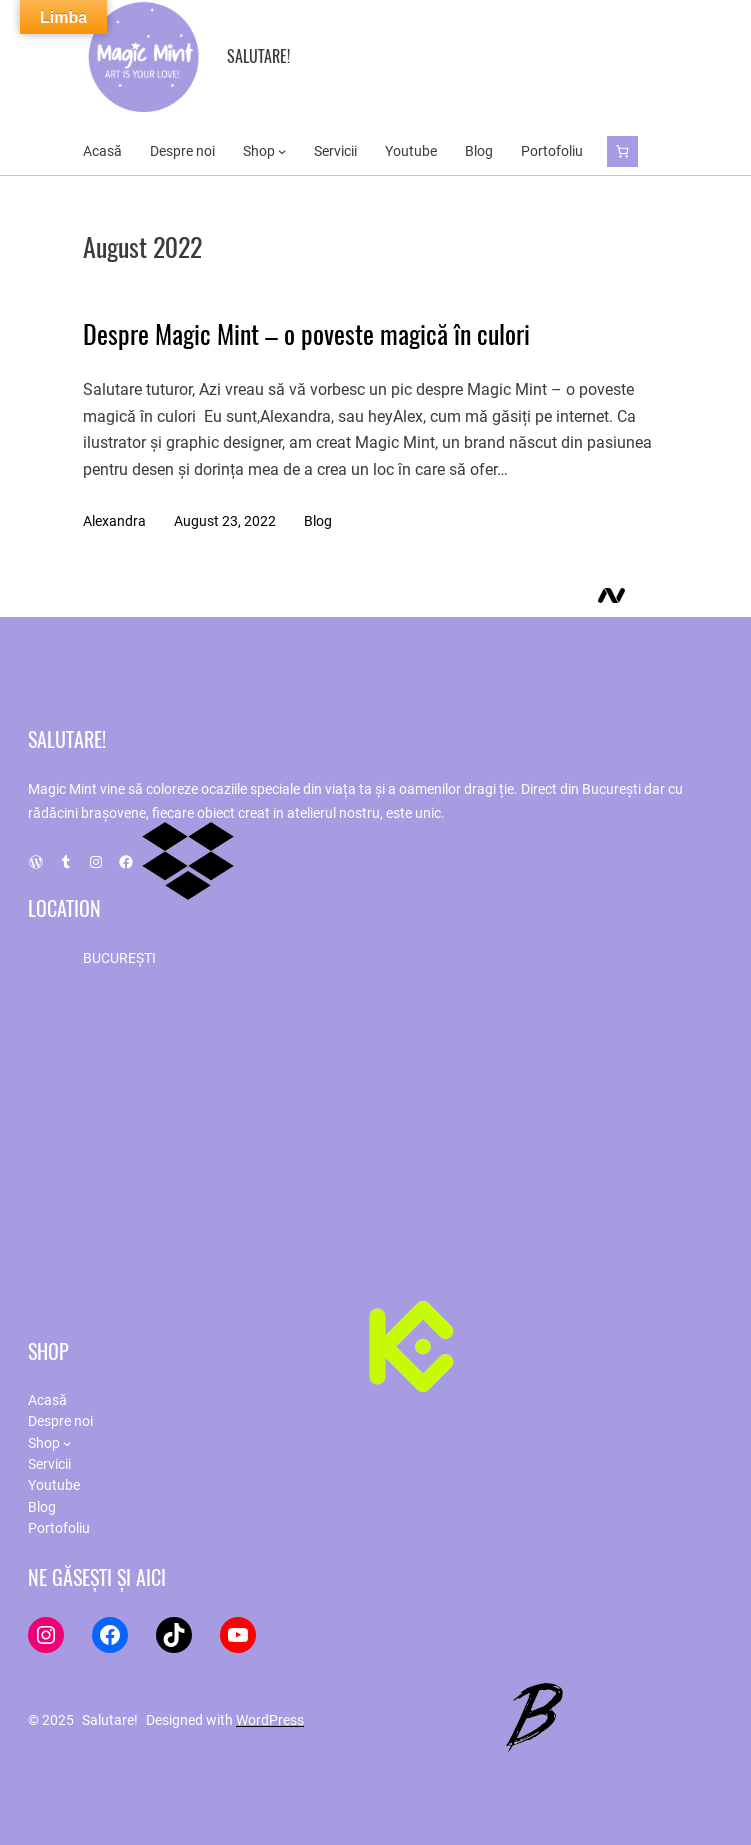 This screenshot has height=1845, width=751. What do you see at coordinates (534, 1717) in the screenshot?
I see `babel javascript compiler logo` at bounding box center [534, 1717].